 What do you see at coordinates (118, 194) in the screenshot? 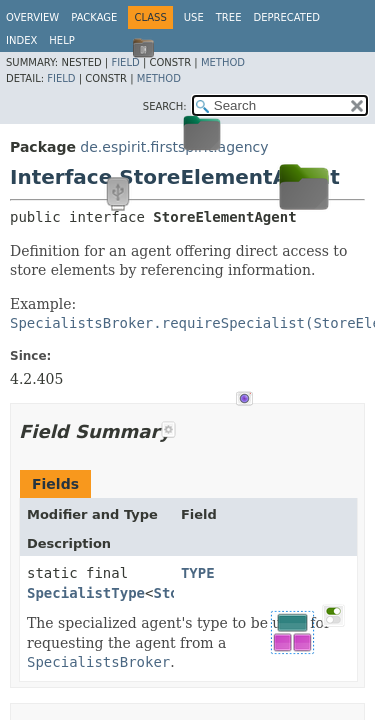
I see `access connected USB storage device` at bounding box center [118, 194].